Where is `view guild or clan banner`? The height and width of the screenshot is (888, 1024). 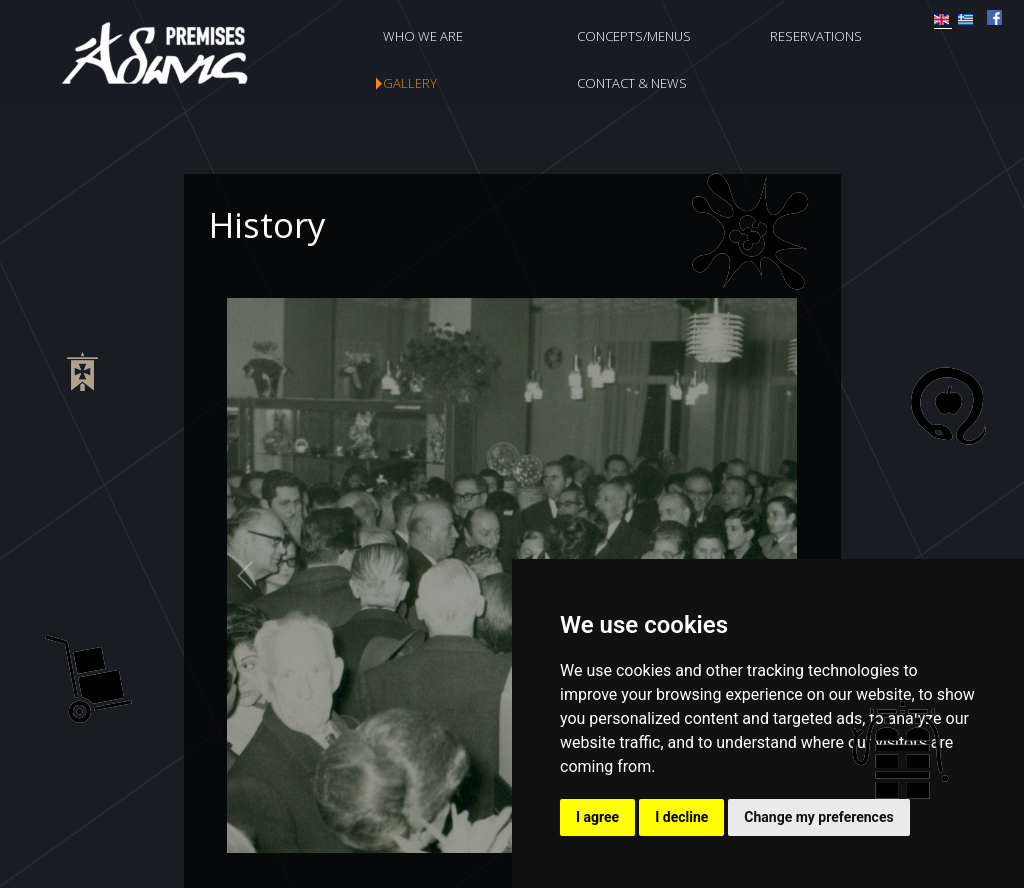 view guild or clan banner is located at coordinates (82, 371).